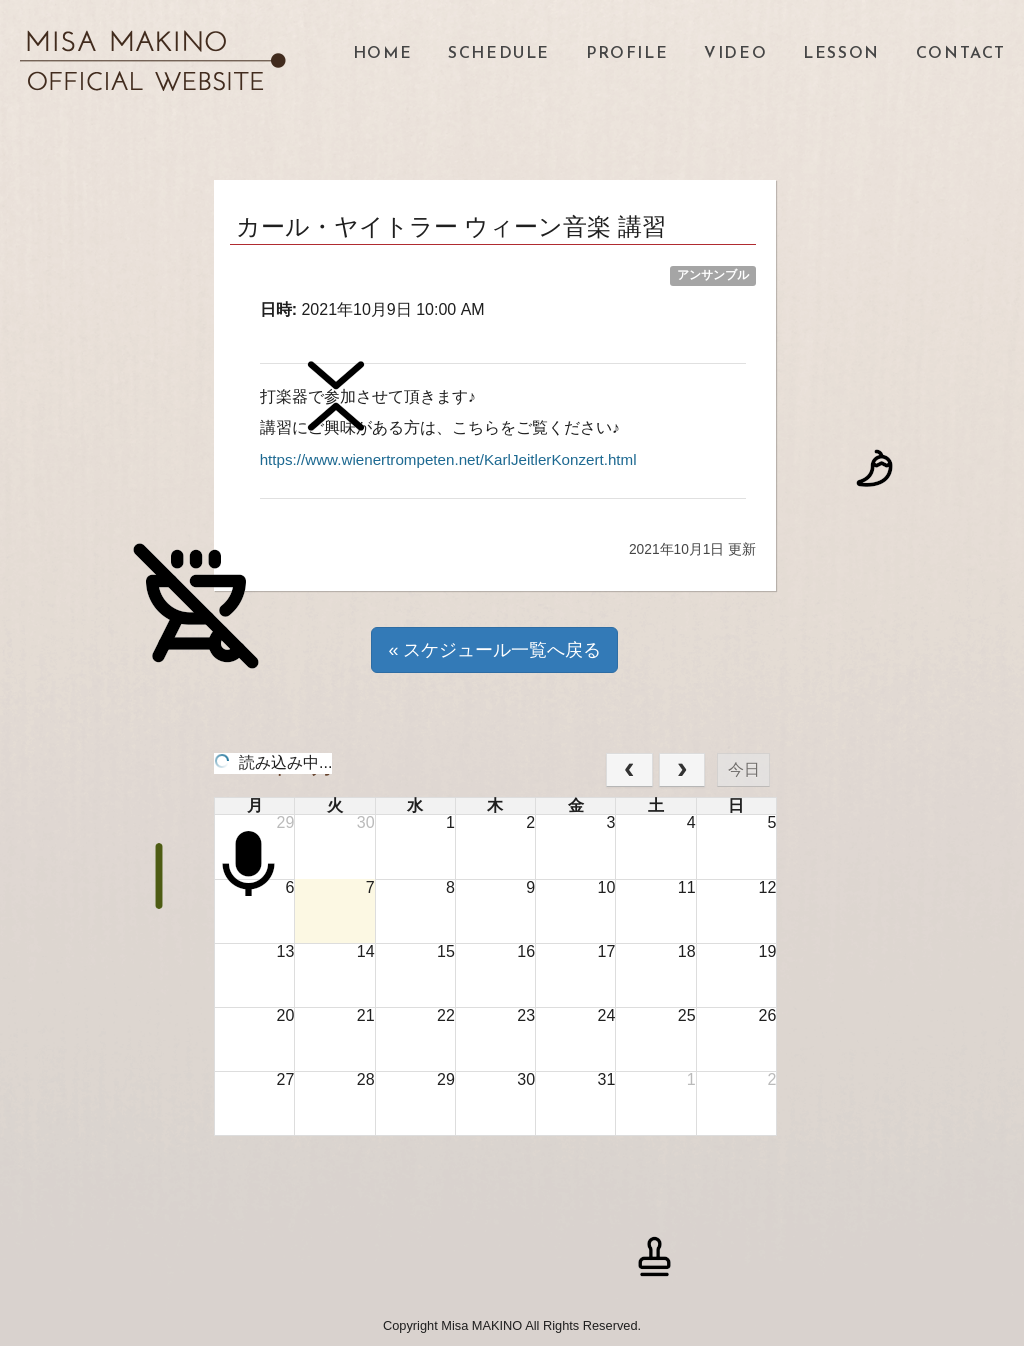  I want to click on tap to start voice input, so click(248, 863).